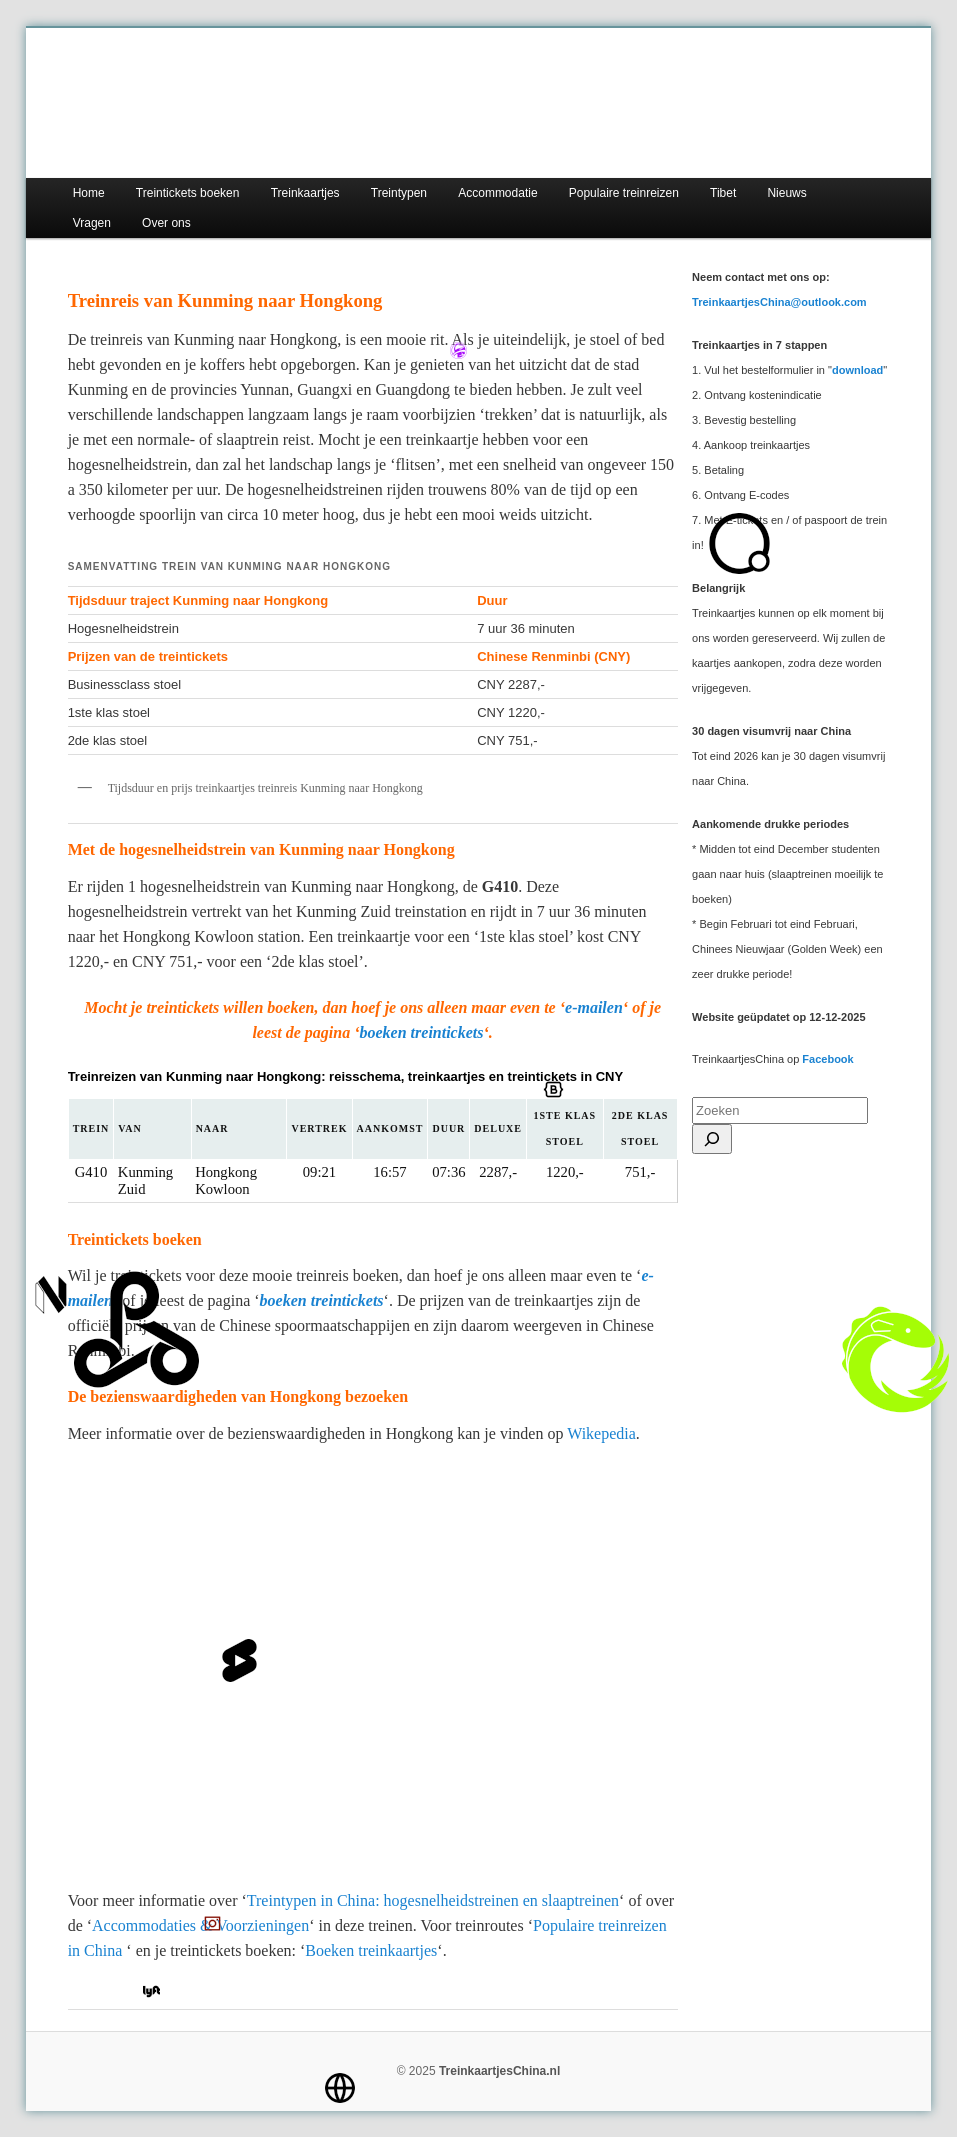 This screenshot has height=2137, width=957. I want to click on open camera to take a photo, so click(212, 1923).